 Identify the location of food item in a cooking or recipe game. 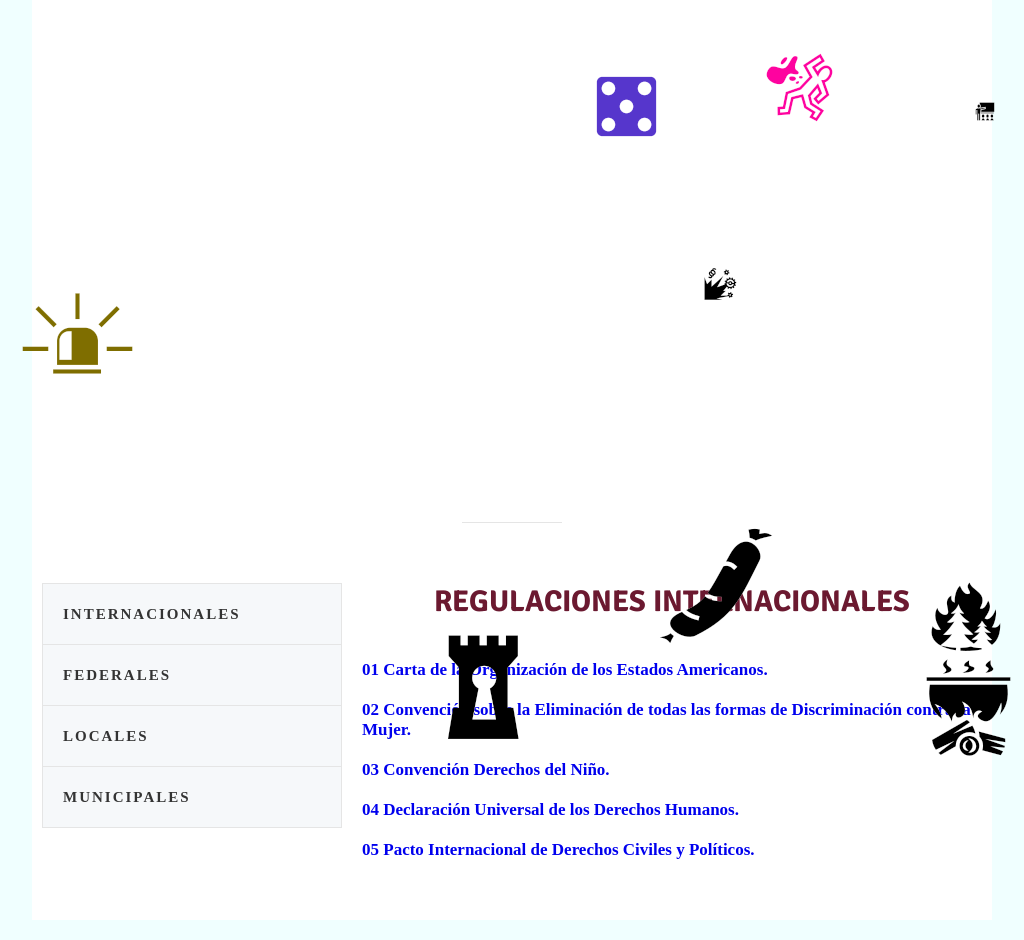
(716, 586).